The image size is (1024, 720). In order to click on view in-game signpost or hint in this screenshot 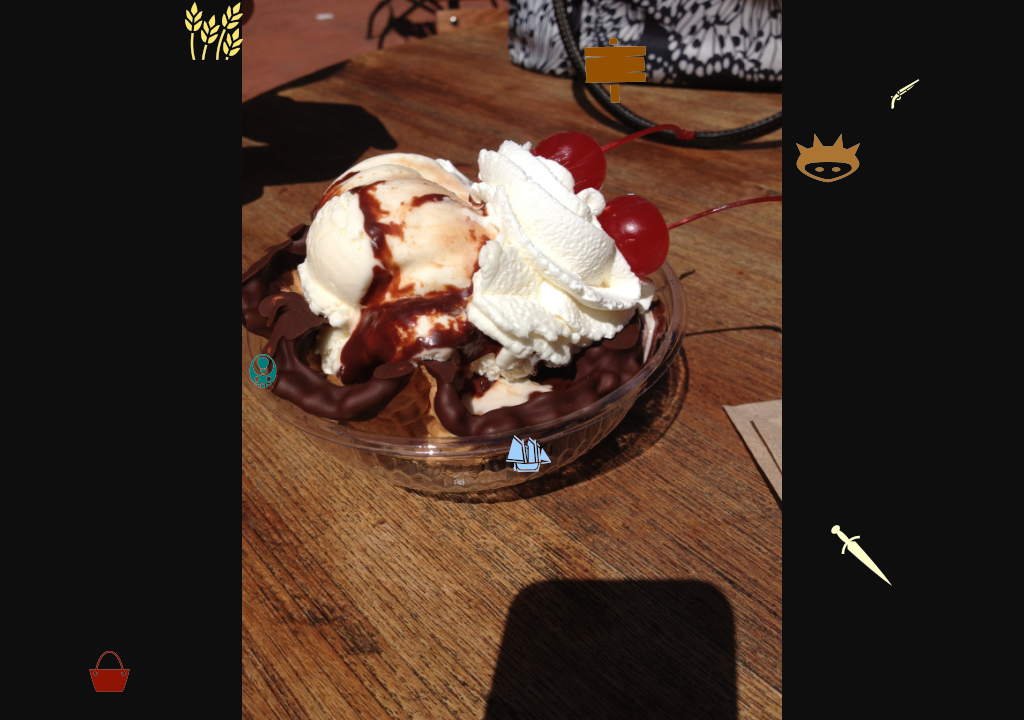, I will do `click(616, 69)`.